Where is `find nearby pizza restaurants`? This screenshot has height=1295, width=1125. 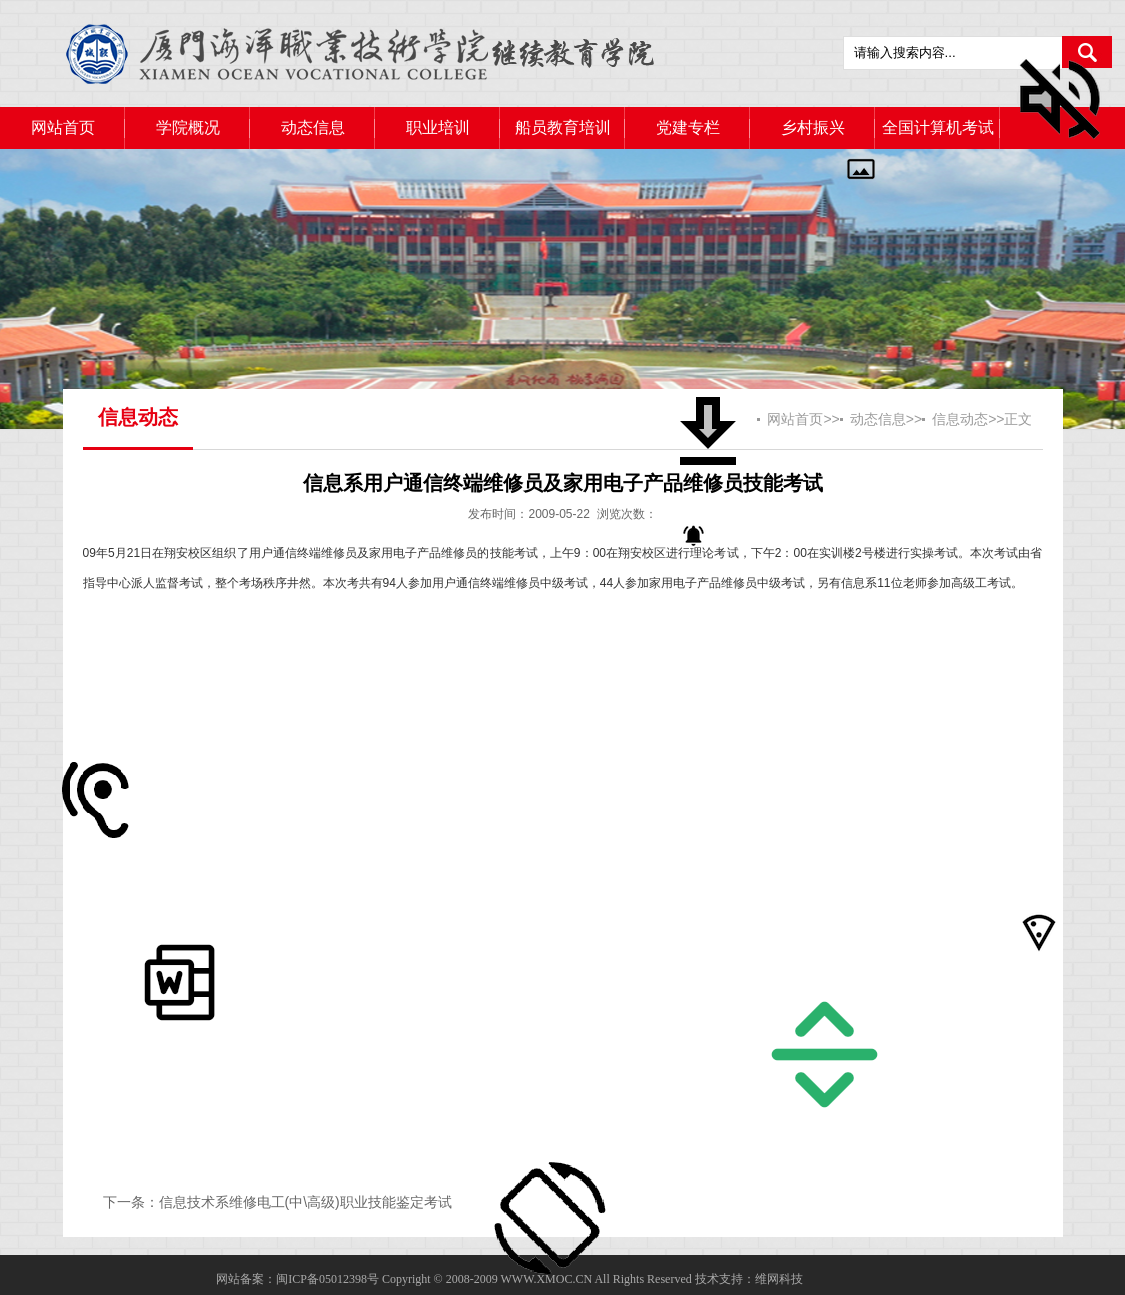
find nearby pizza restaurants is located at coordinates (1039, 933).